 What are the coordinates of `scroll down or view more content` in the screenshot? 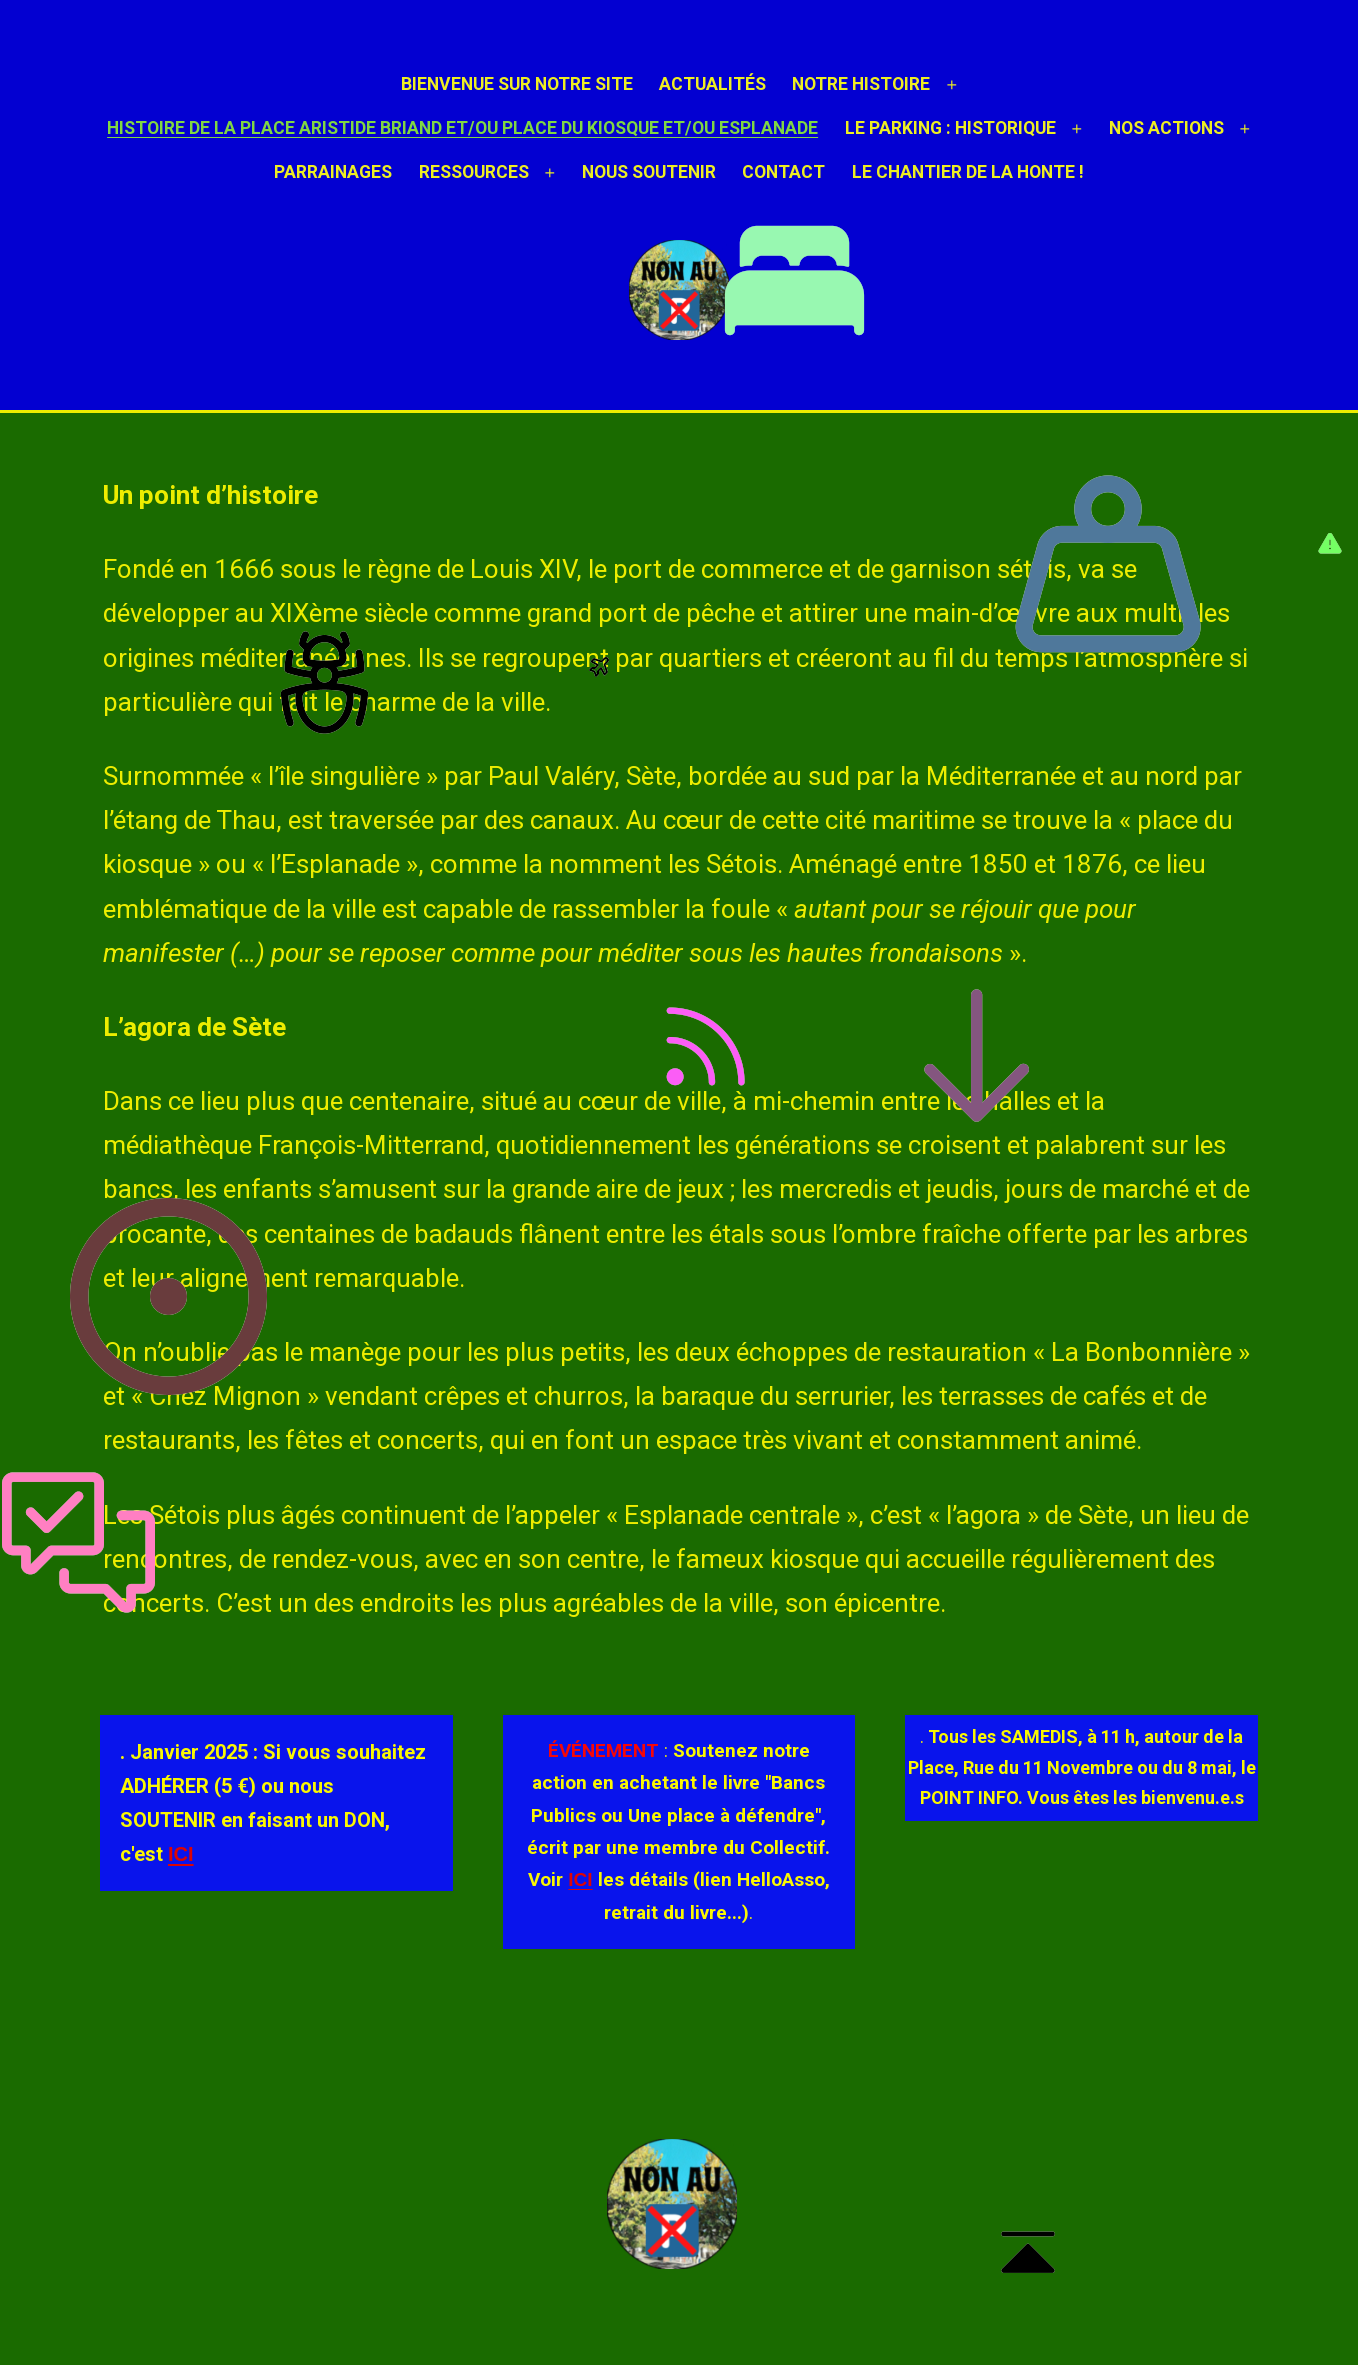 It's located at (978, 1056).